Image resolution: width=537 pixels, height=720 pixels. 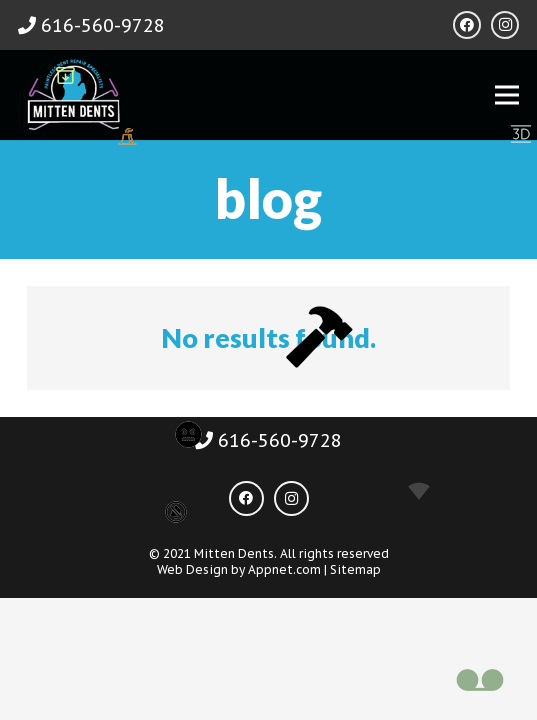 I want to click on archive this item, so click(x=65, y=75).